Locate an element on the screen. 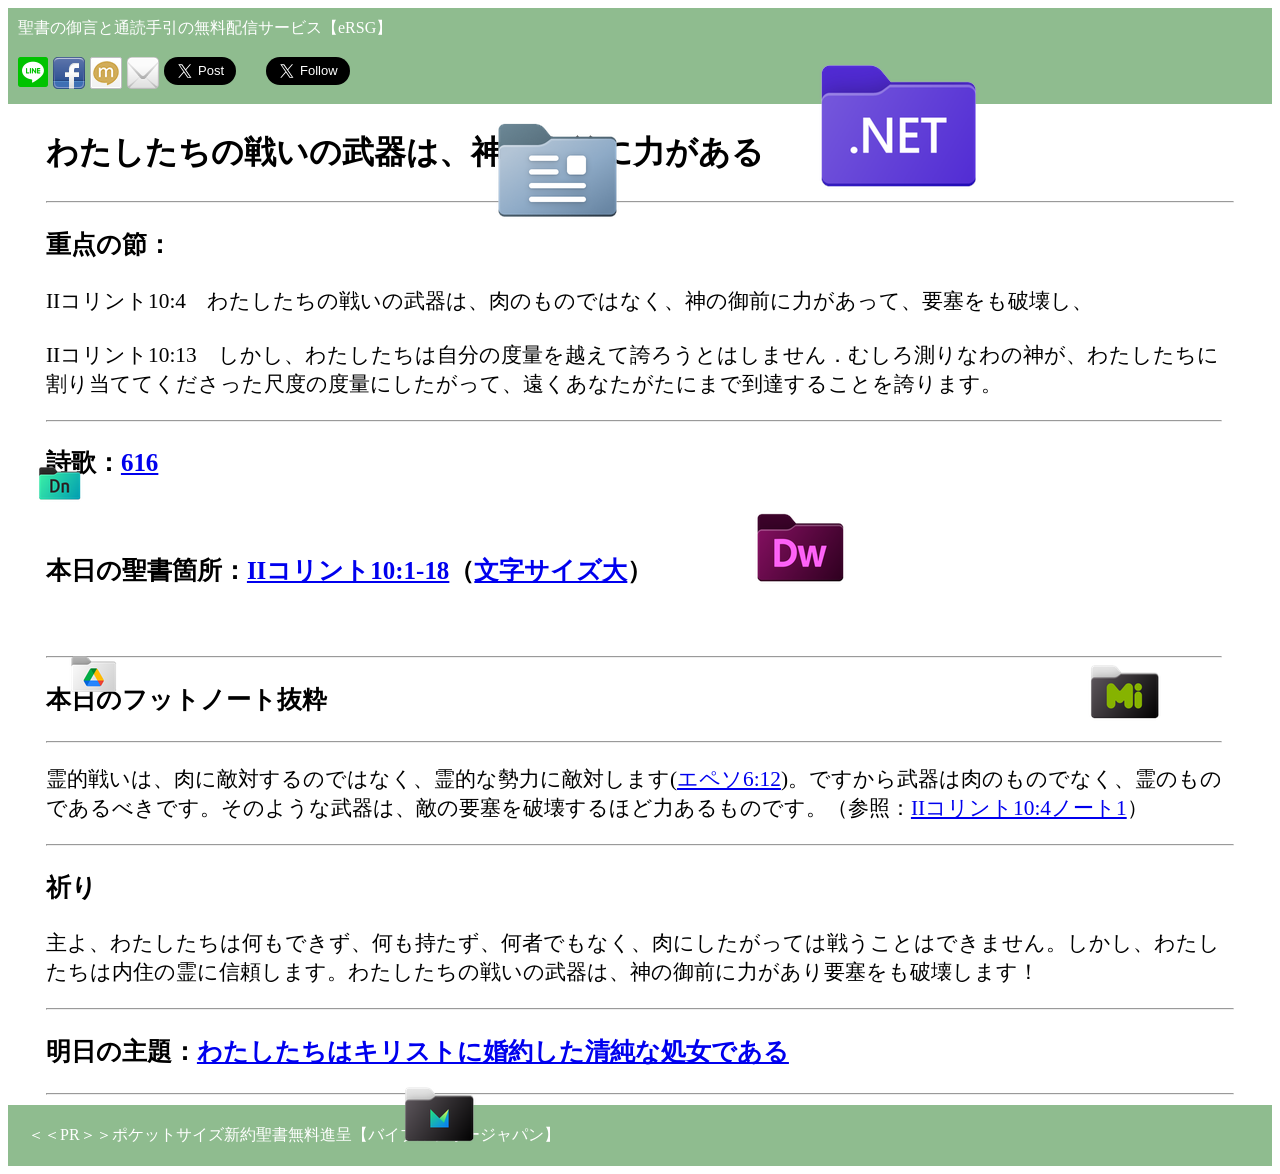 The image size is (1280, 1174). open google drive folder is located at coordinates (93, 675).